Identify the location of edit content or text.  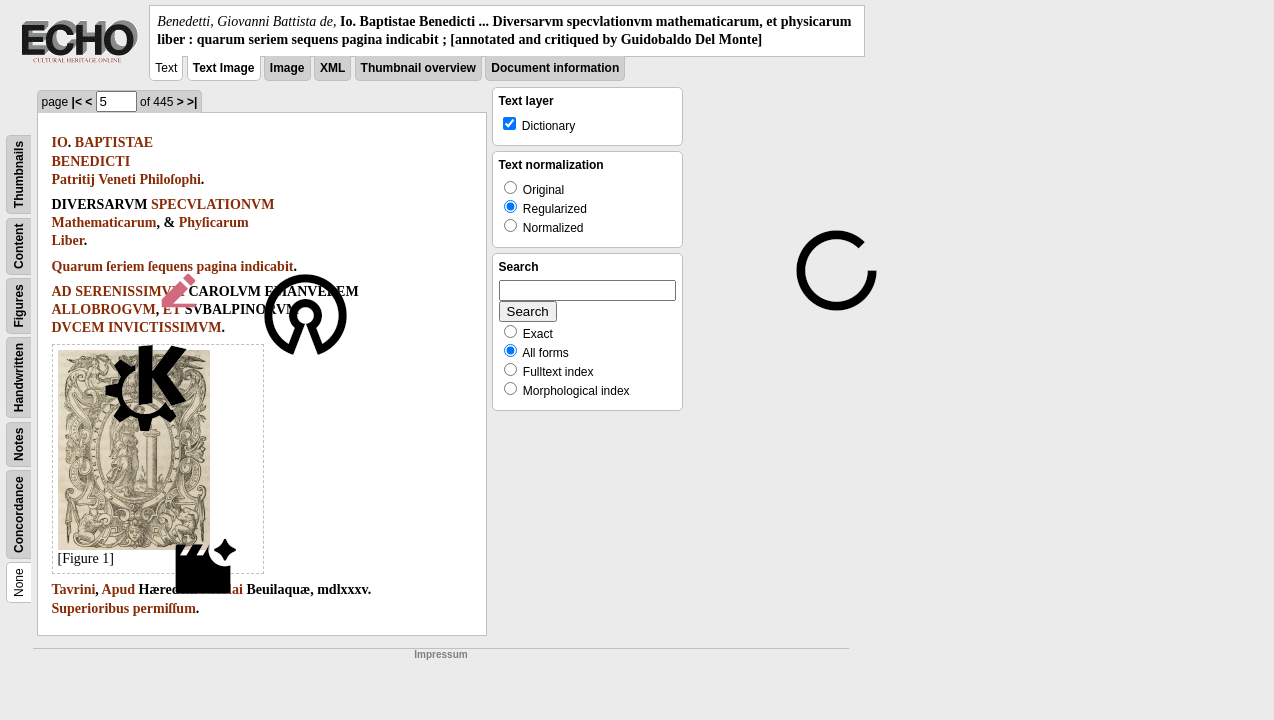
(178, 290).